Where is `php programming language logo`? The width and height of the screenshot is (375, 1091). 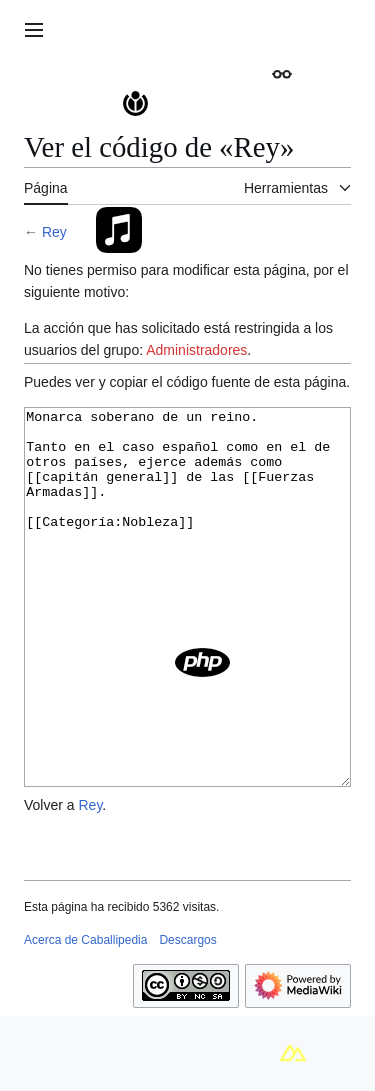 php programming language logo is located at coordinates (202, 662).